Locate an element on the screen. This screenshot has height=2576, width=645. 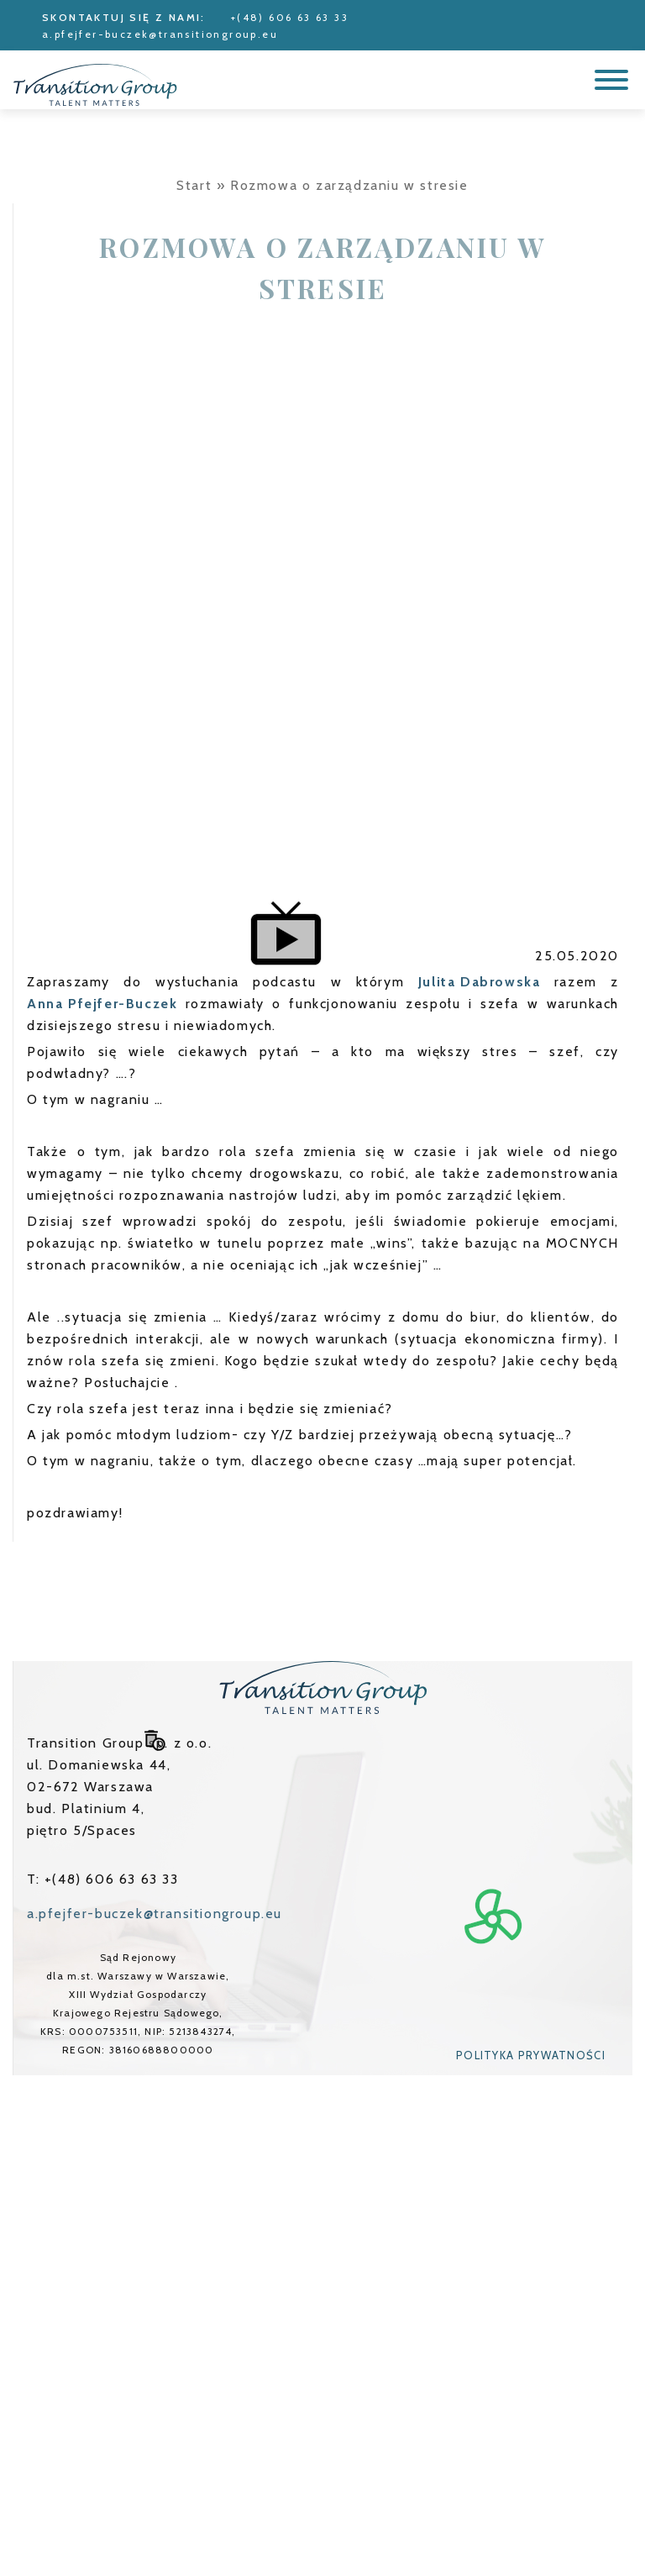
watch live television or streaming content is located at coordinates (286, 933).